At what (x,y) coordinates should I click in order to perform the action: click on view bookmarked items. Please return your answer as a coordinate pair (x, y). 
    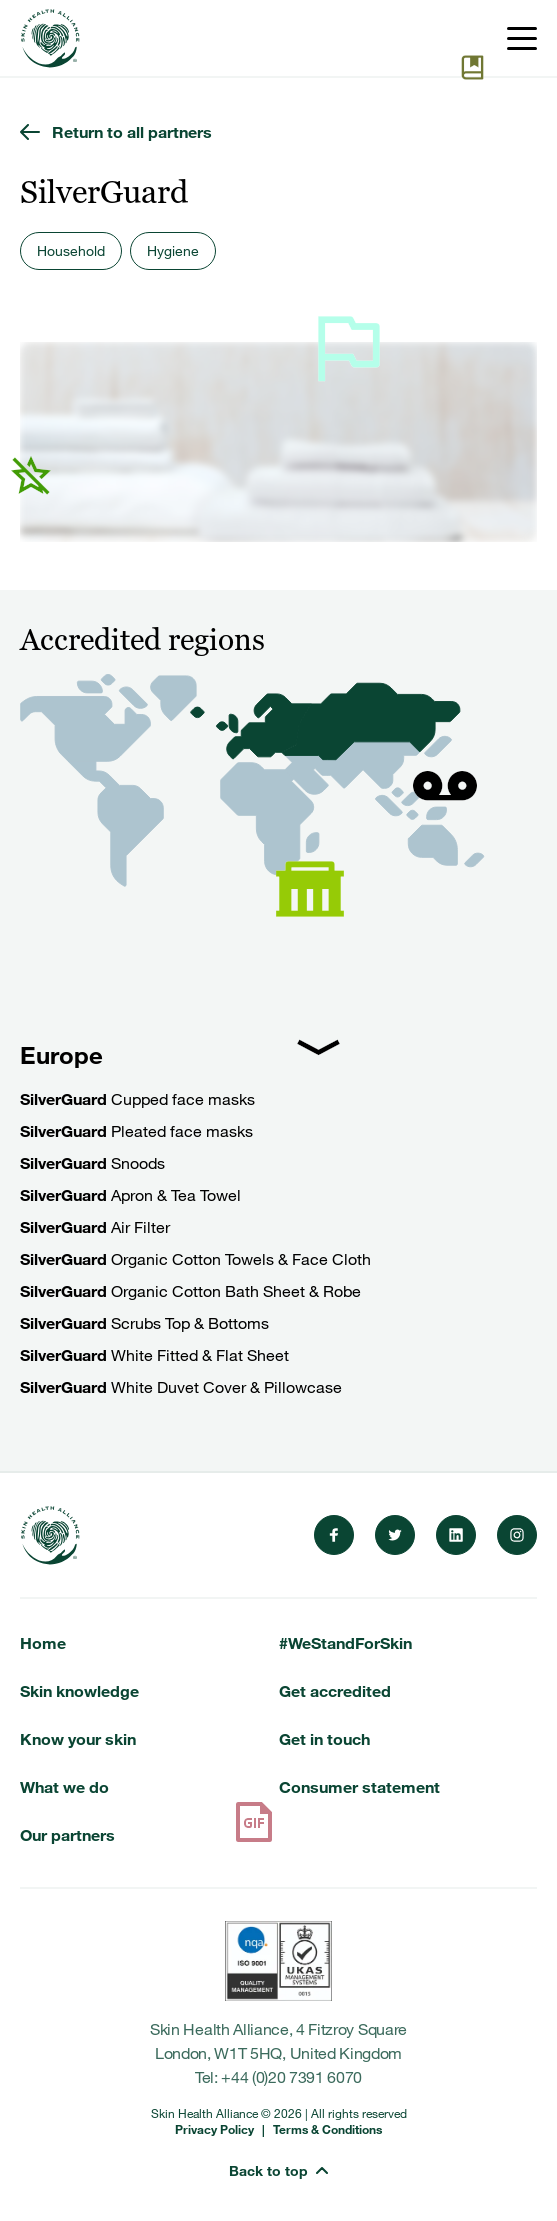
    Looking at the image, I should click on (472, 67).